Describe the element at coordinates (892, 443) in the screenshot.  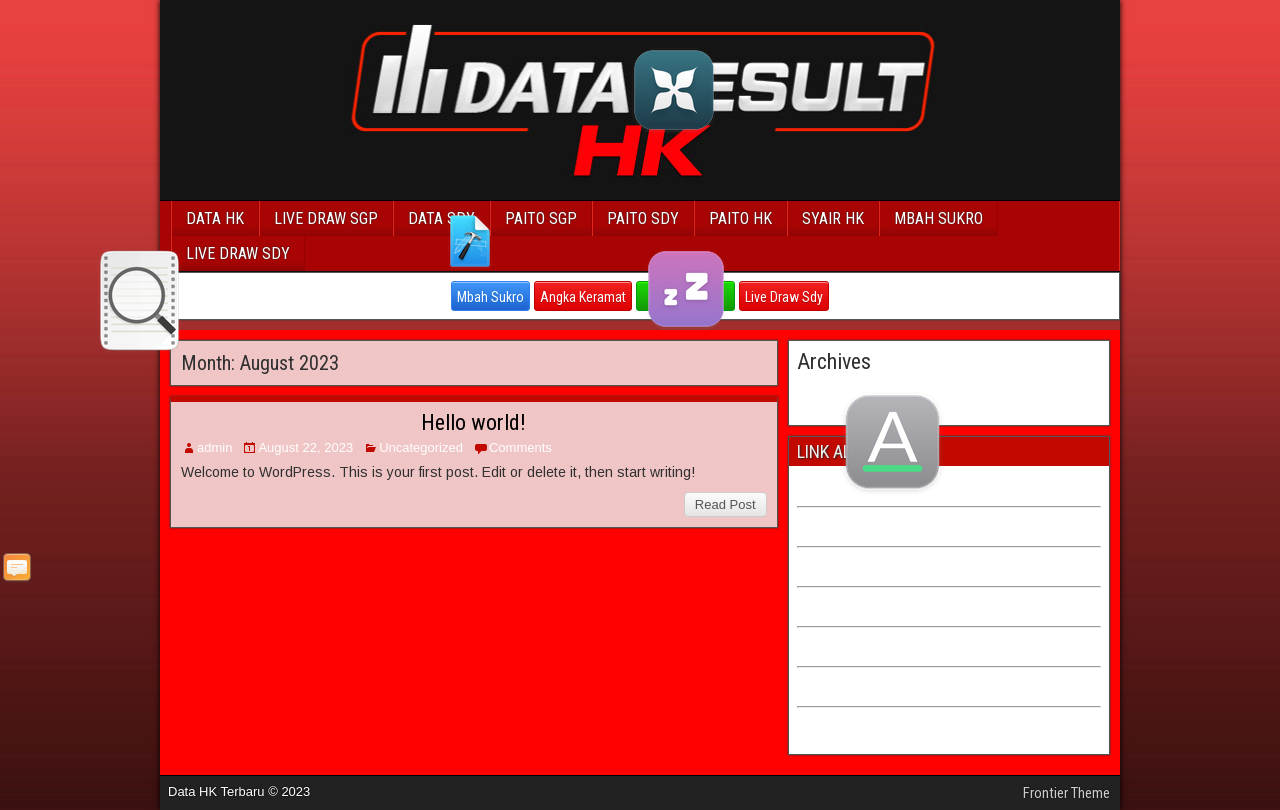
I see `enable spell check in text editing` at that location.